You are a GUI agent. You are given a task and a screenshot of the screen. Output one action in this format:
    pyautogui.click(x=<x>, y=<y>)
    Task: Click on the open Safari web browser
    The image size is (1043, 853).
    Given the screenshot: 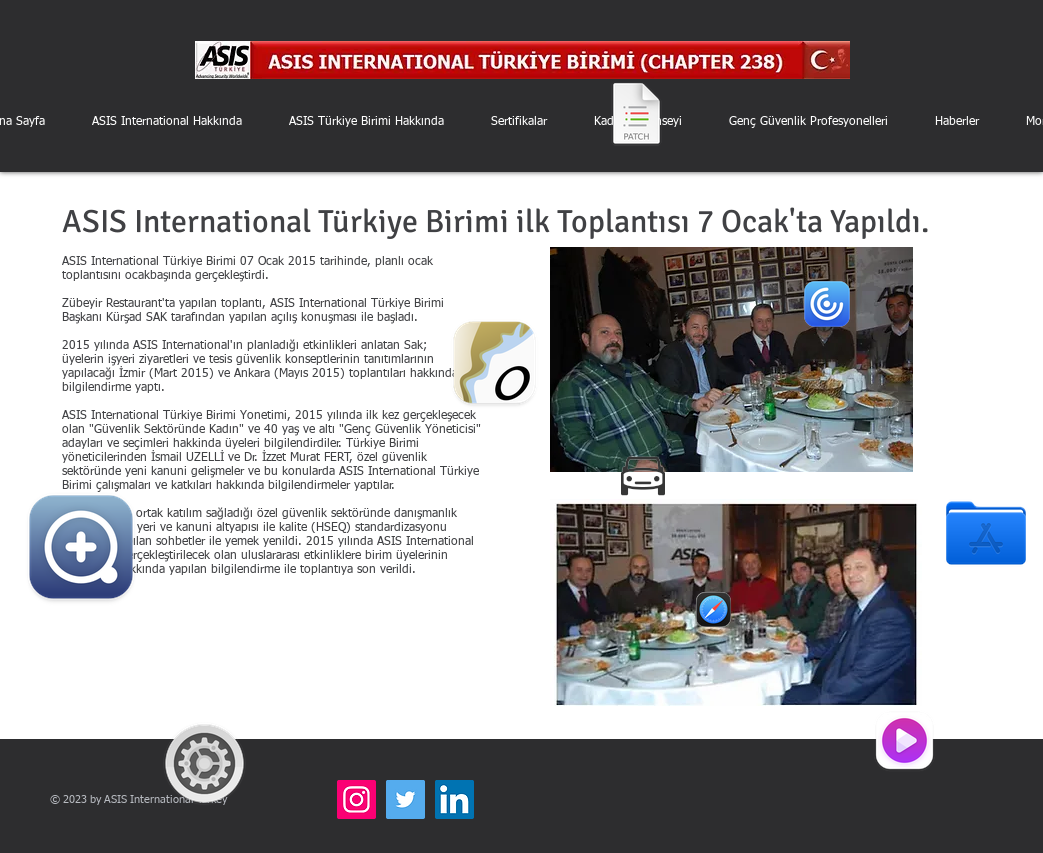 What is the action you would take?
    pyautogui.click(x=713, y=609)
    